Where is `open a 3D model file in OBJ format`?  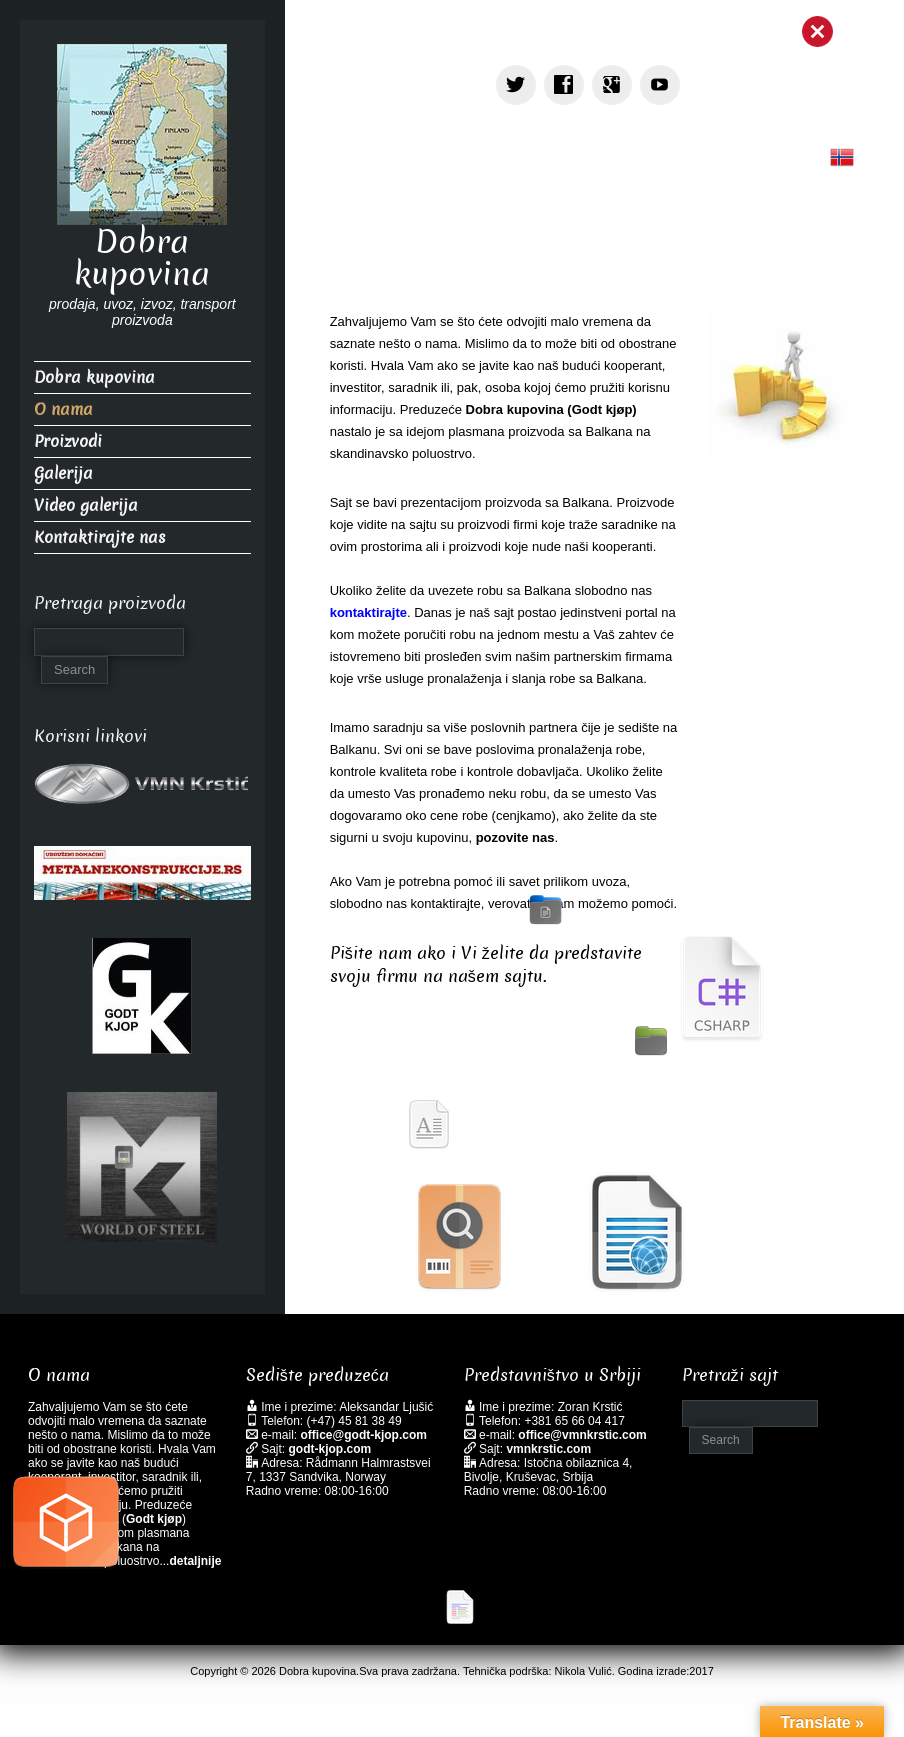
open a 3D model file in OBJ format is located at coordinates (66, 1518).